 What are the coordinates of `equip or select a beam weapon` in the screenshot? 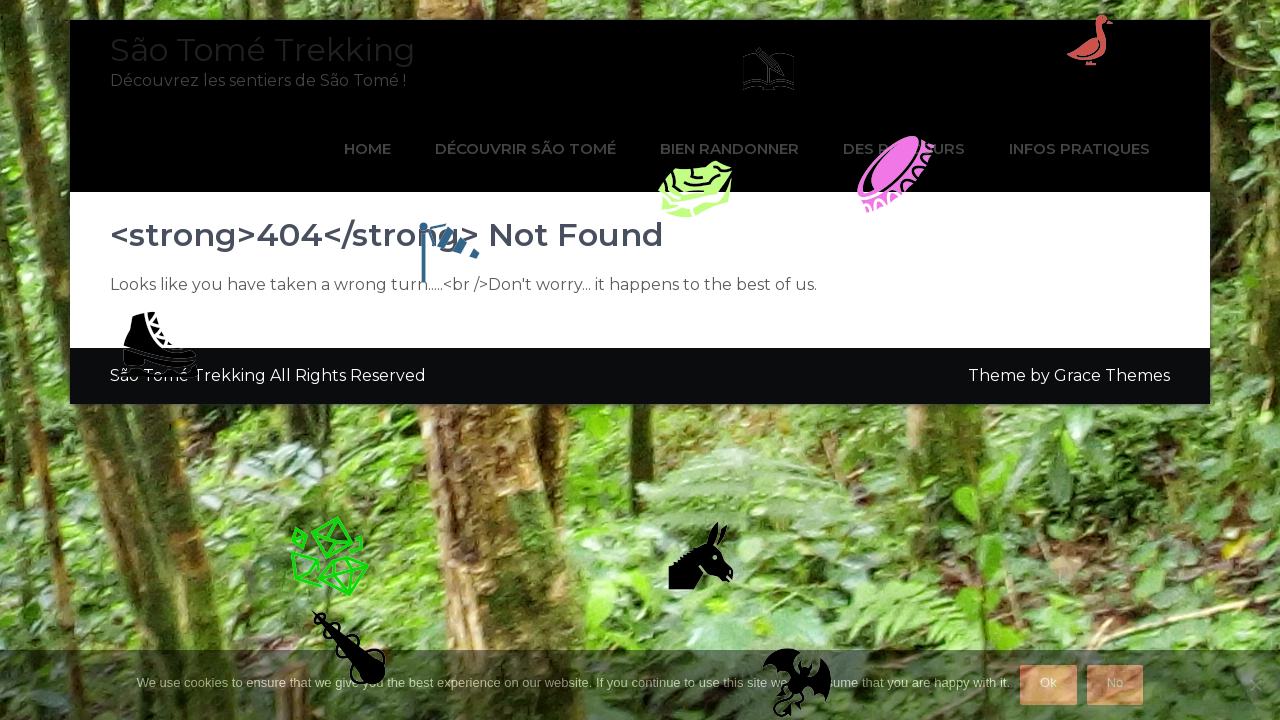 It's located at (347, 646).